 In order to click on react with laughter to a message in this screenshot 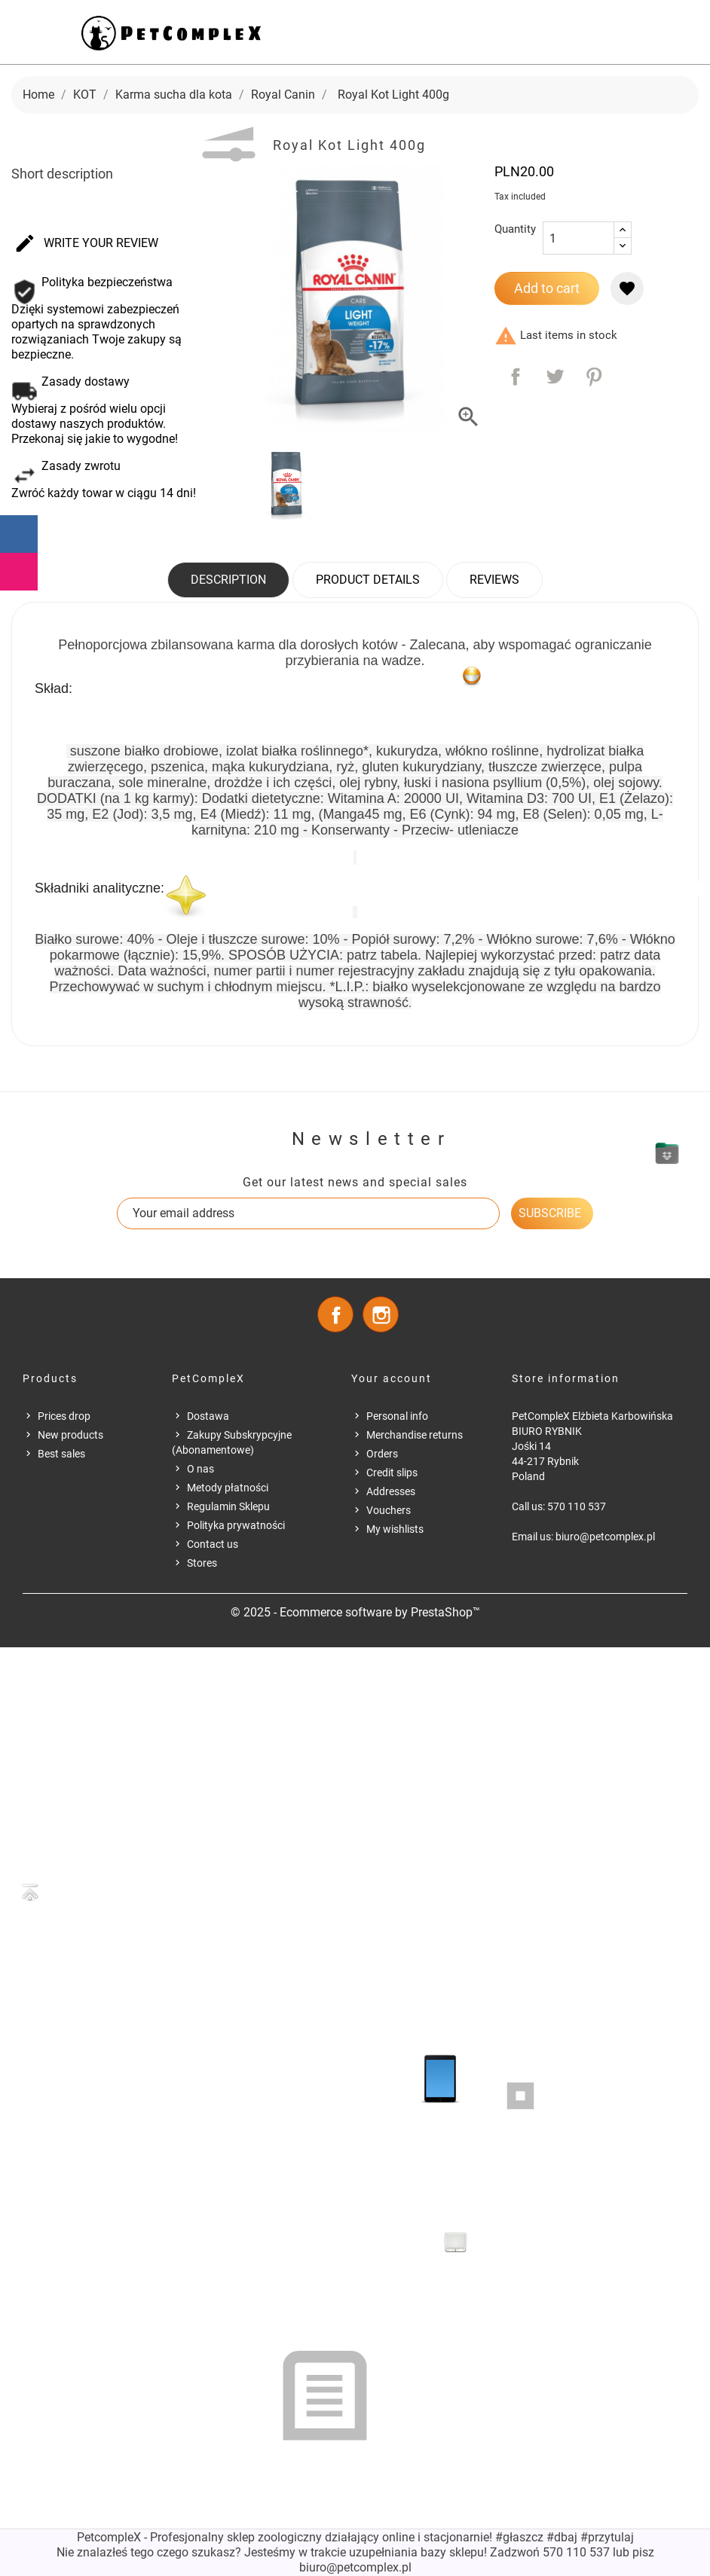, I will do `click(472, 676)`.